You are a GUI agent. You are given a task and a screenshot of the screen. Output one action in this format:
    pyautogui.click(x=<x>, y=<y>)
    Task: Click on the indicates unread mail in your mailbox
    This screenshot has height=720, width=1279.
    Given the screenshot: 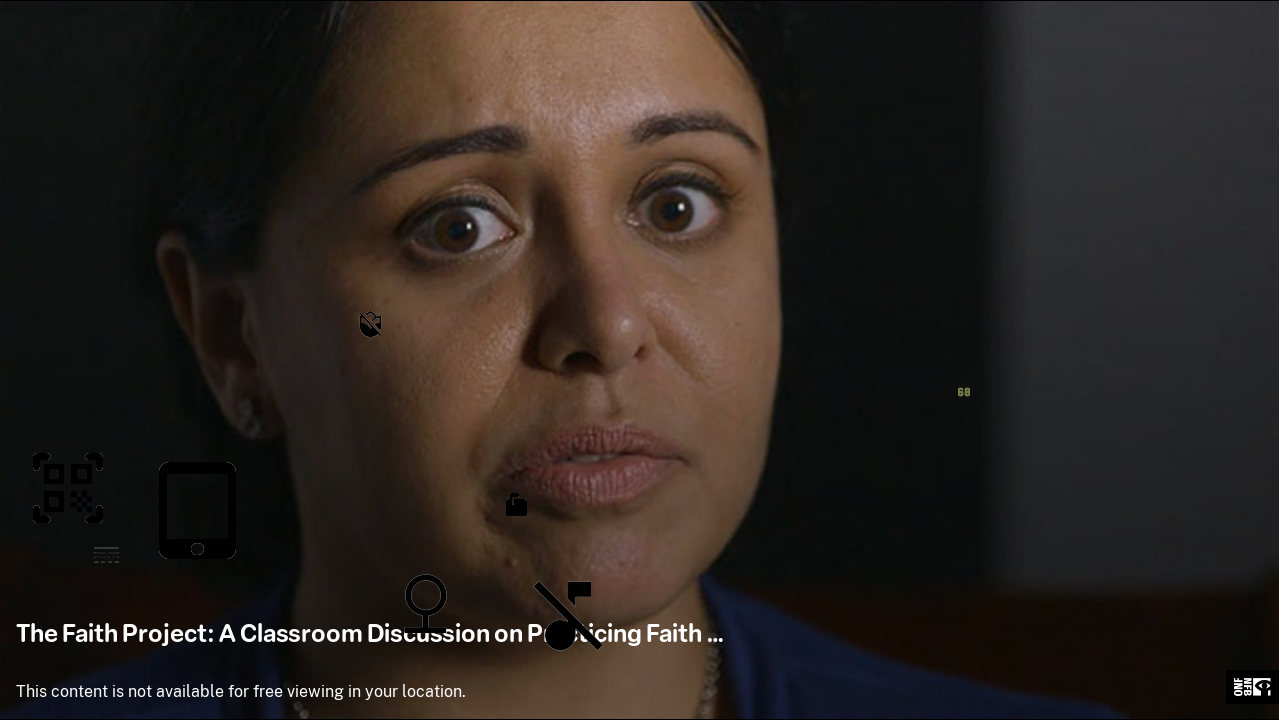 What is the action you would take?
    pyautogui.click(x=516, y=505)
    